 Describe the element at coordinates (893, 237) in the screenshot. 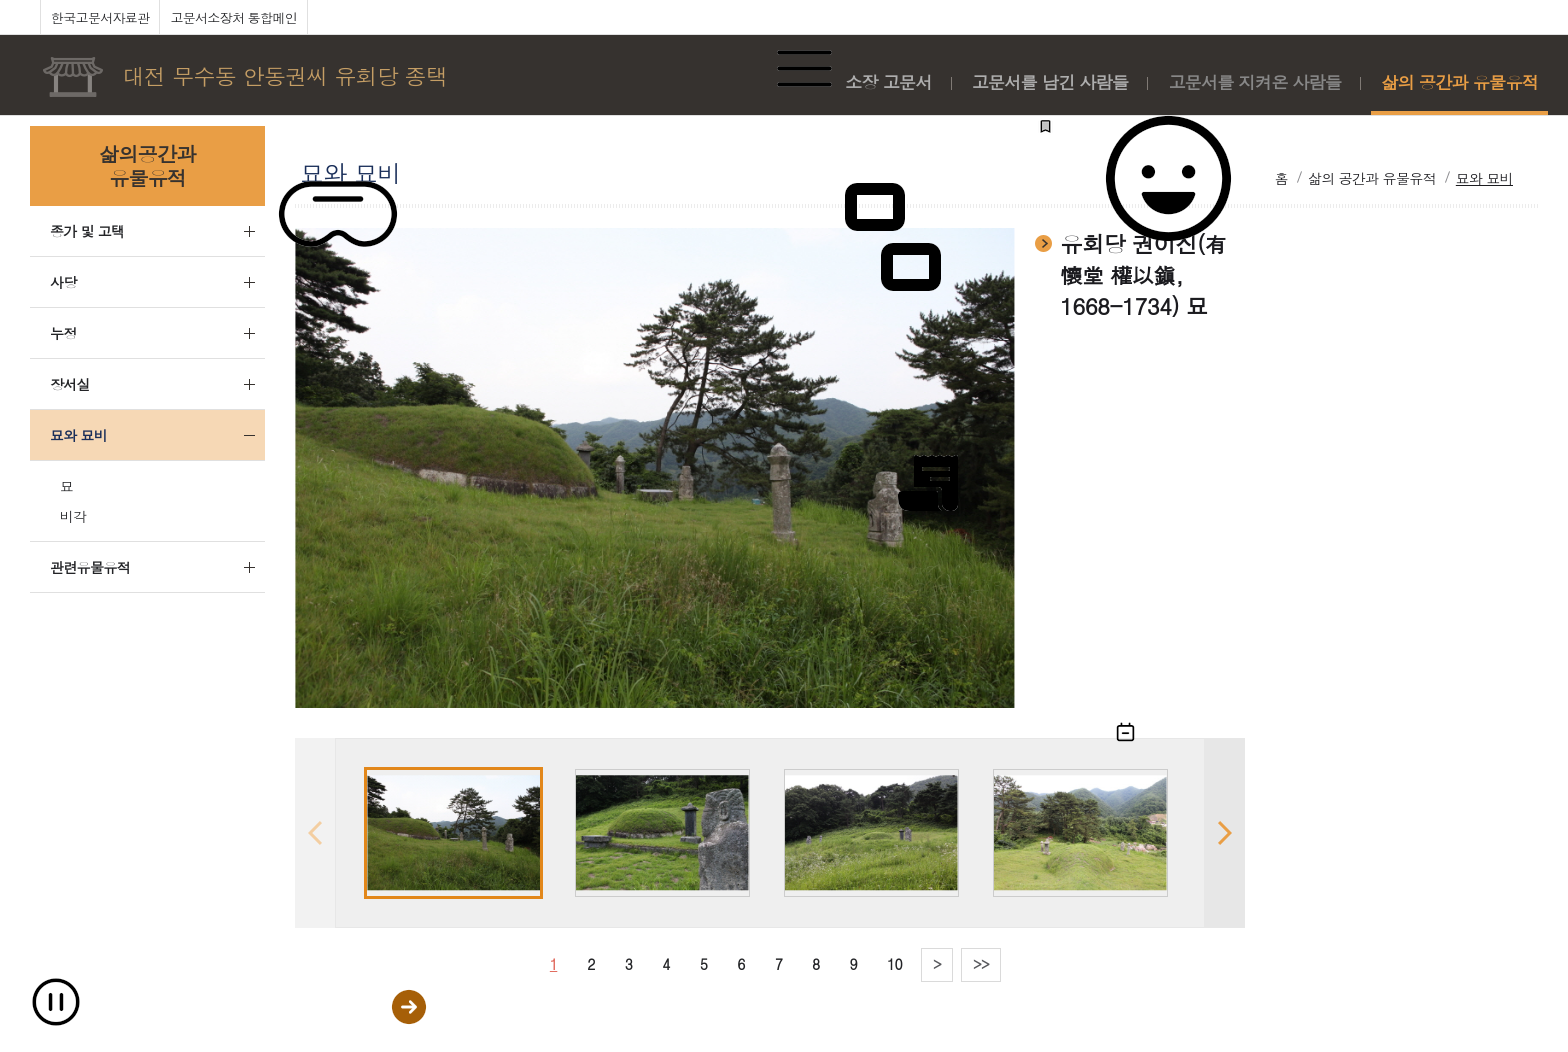

I see `ungroup selected objects` at that location.